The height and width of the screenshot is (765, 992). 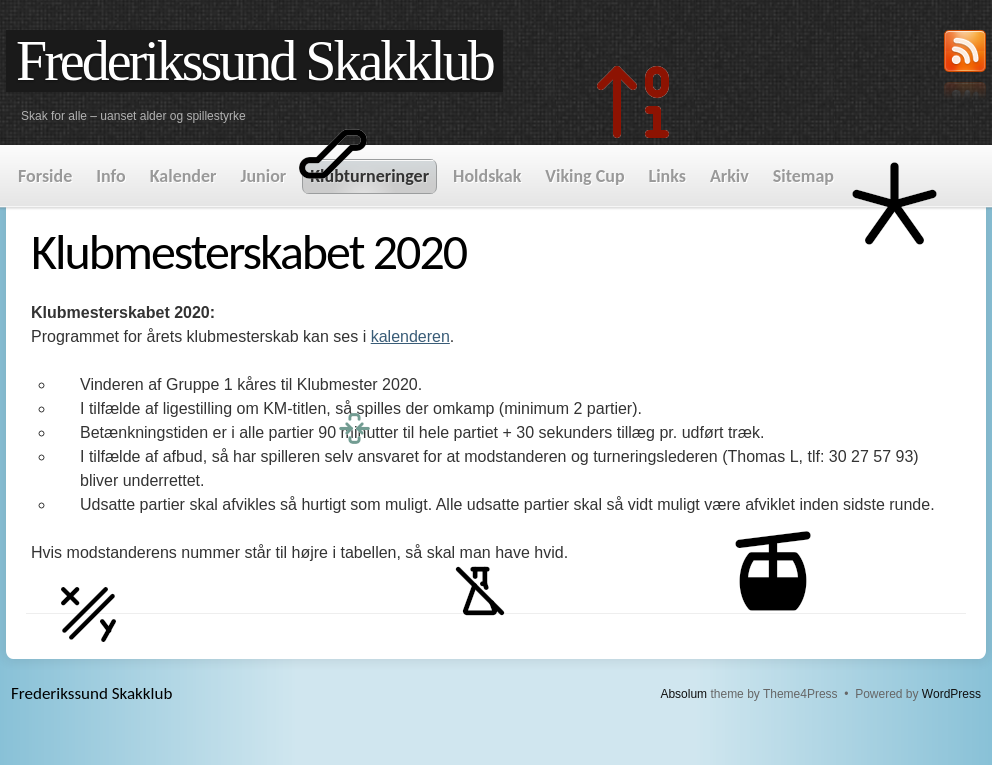 I want to click on disable experimental features, so click(x=480, y=591).